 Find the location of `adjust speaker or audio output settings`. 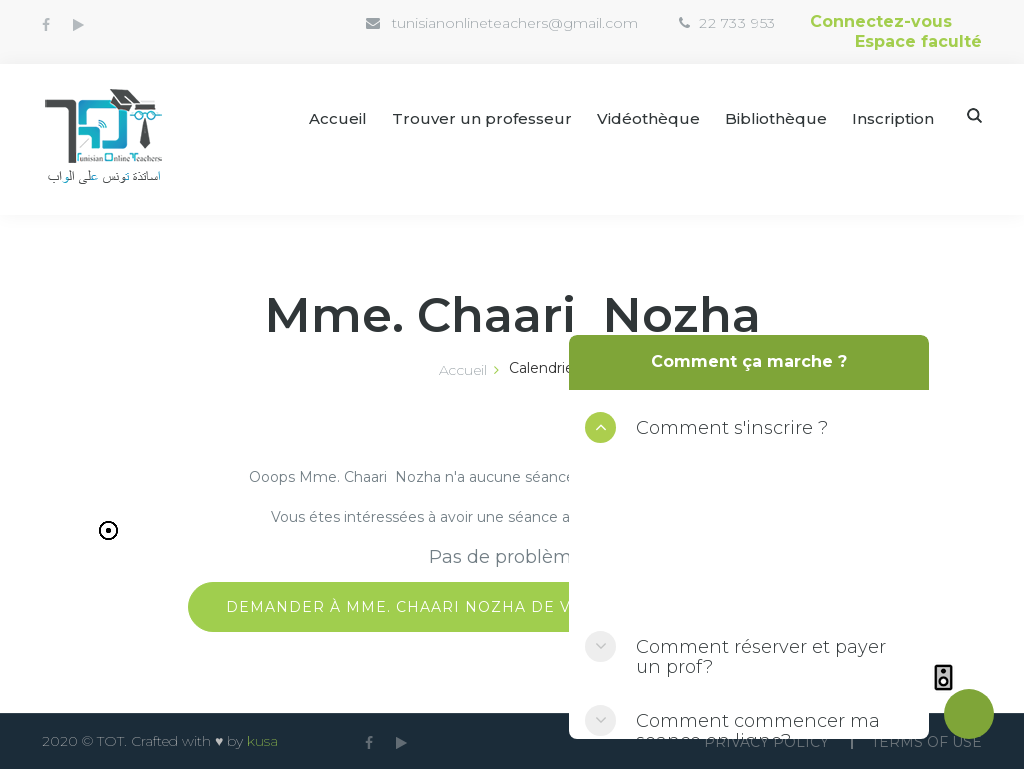

adjust speaker or audio output settings is located at coordinates (943, 677).